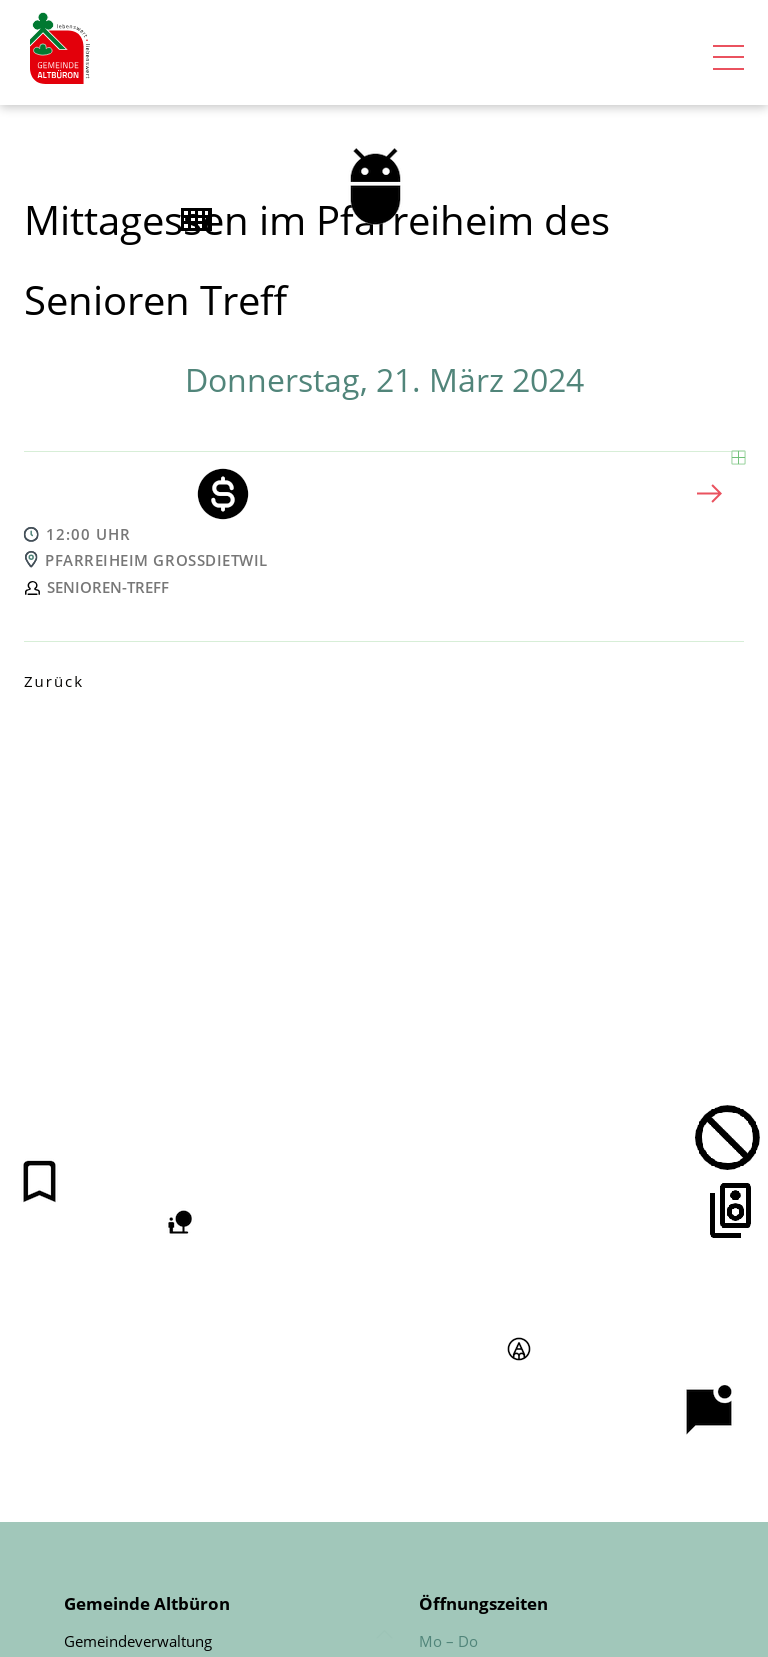 Image resolution: width=768 pixels, height=1657 pixels. Describe the element at coordinates (738, 457) in the screenshot. I see `view items in grid layout` at that location.